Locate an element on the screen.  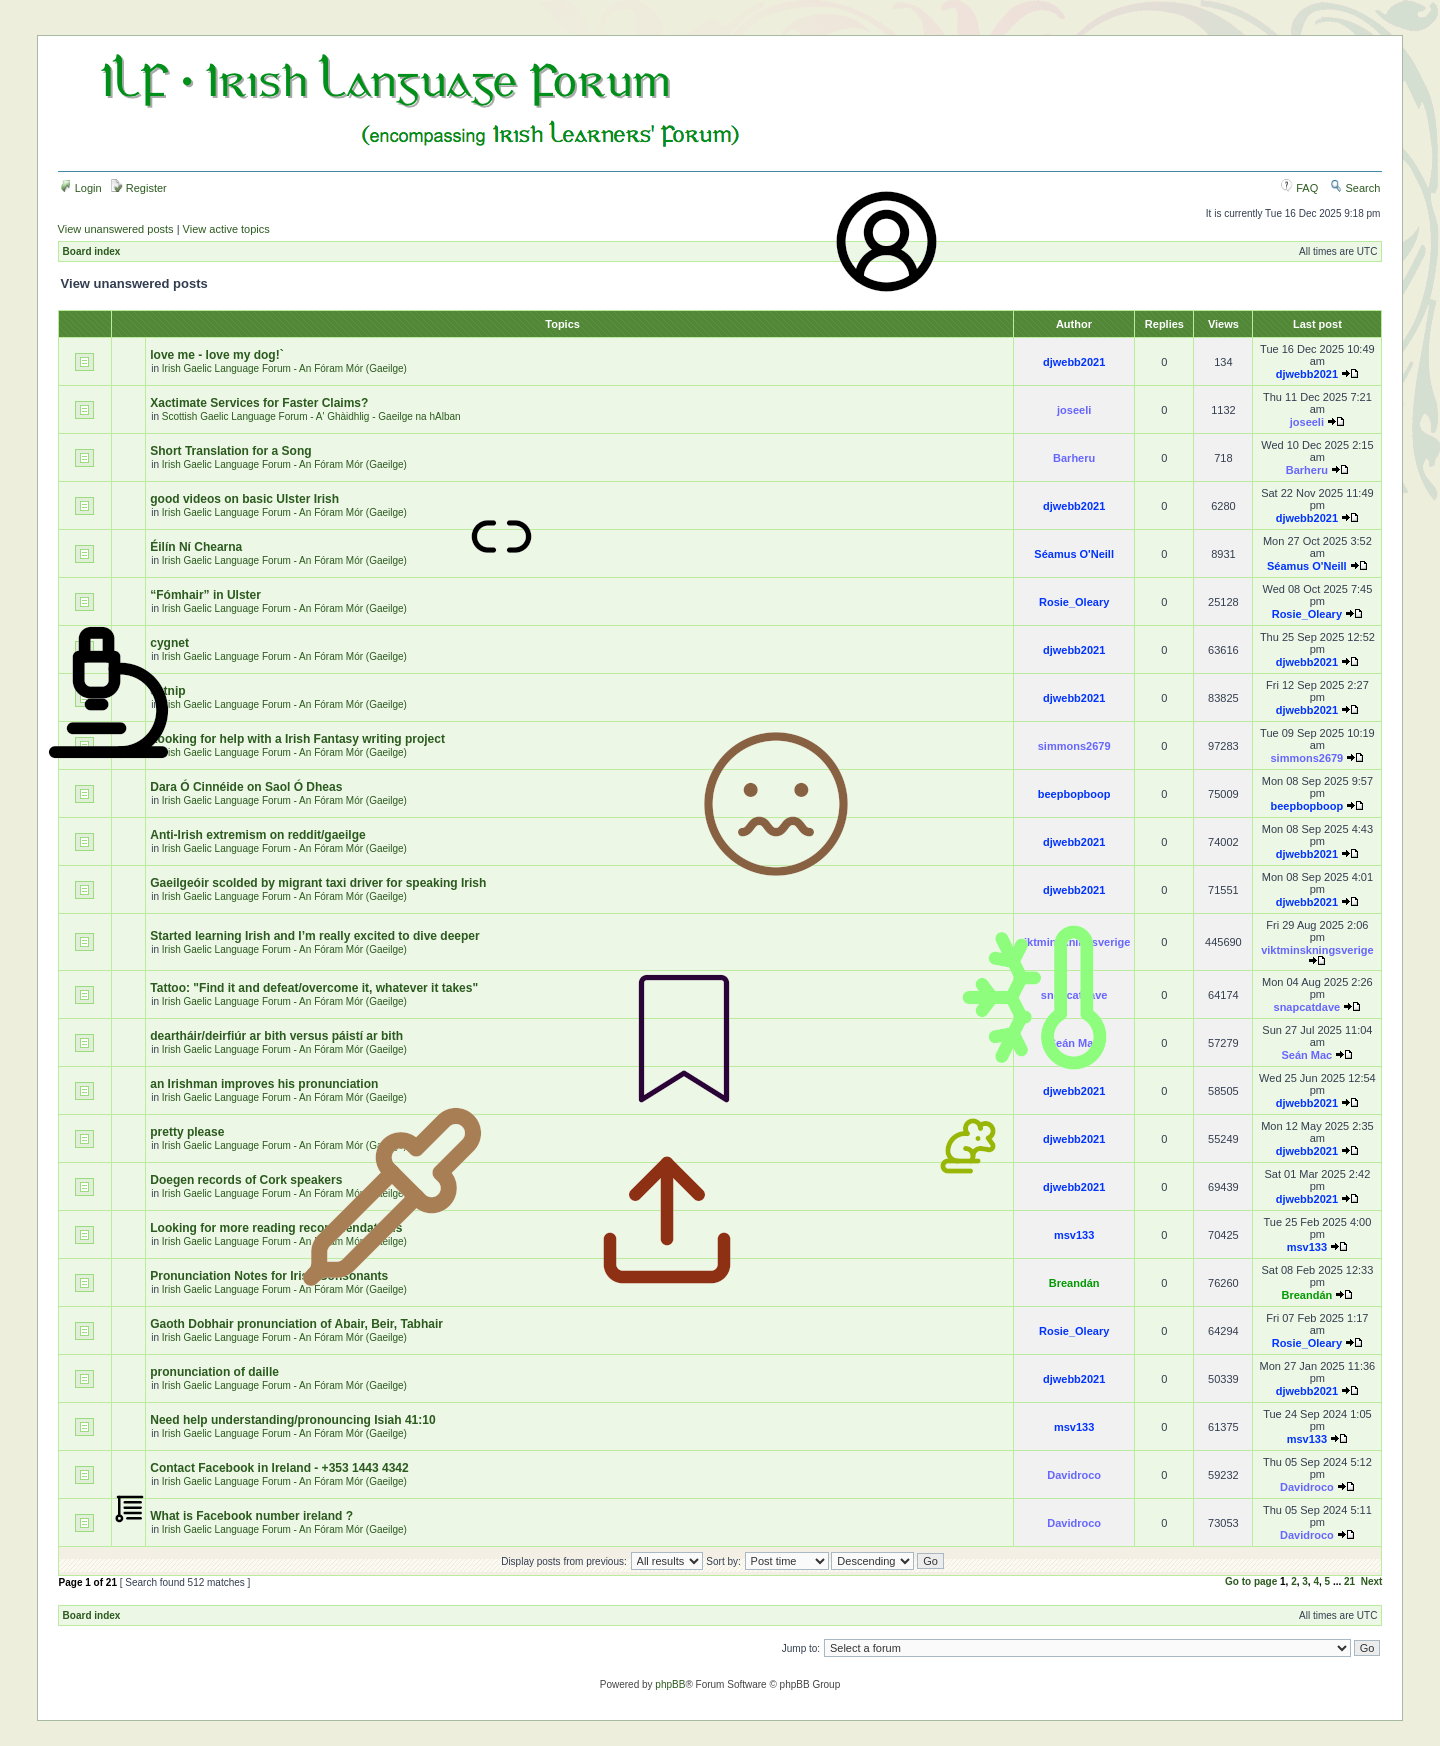
upload a file from your device is located at coordinates (667, 1220).